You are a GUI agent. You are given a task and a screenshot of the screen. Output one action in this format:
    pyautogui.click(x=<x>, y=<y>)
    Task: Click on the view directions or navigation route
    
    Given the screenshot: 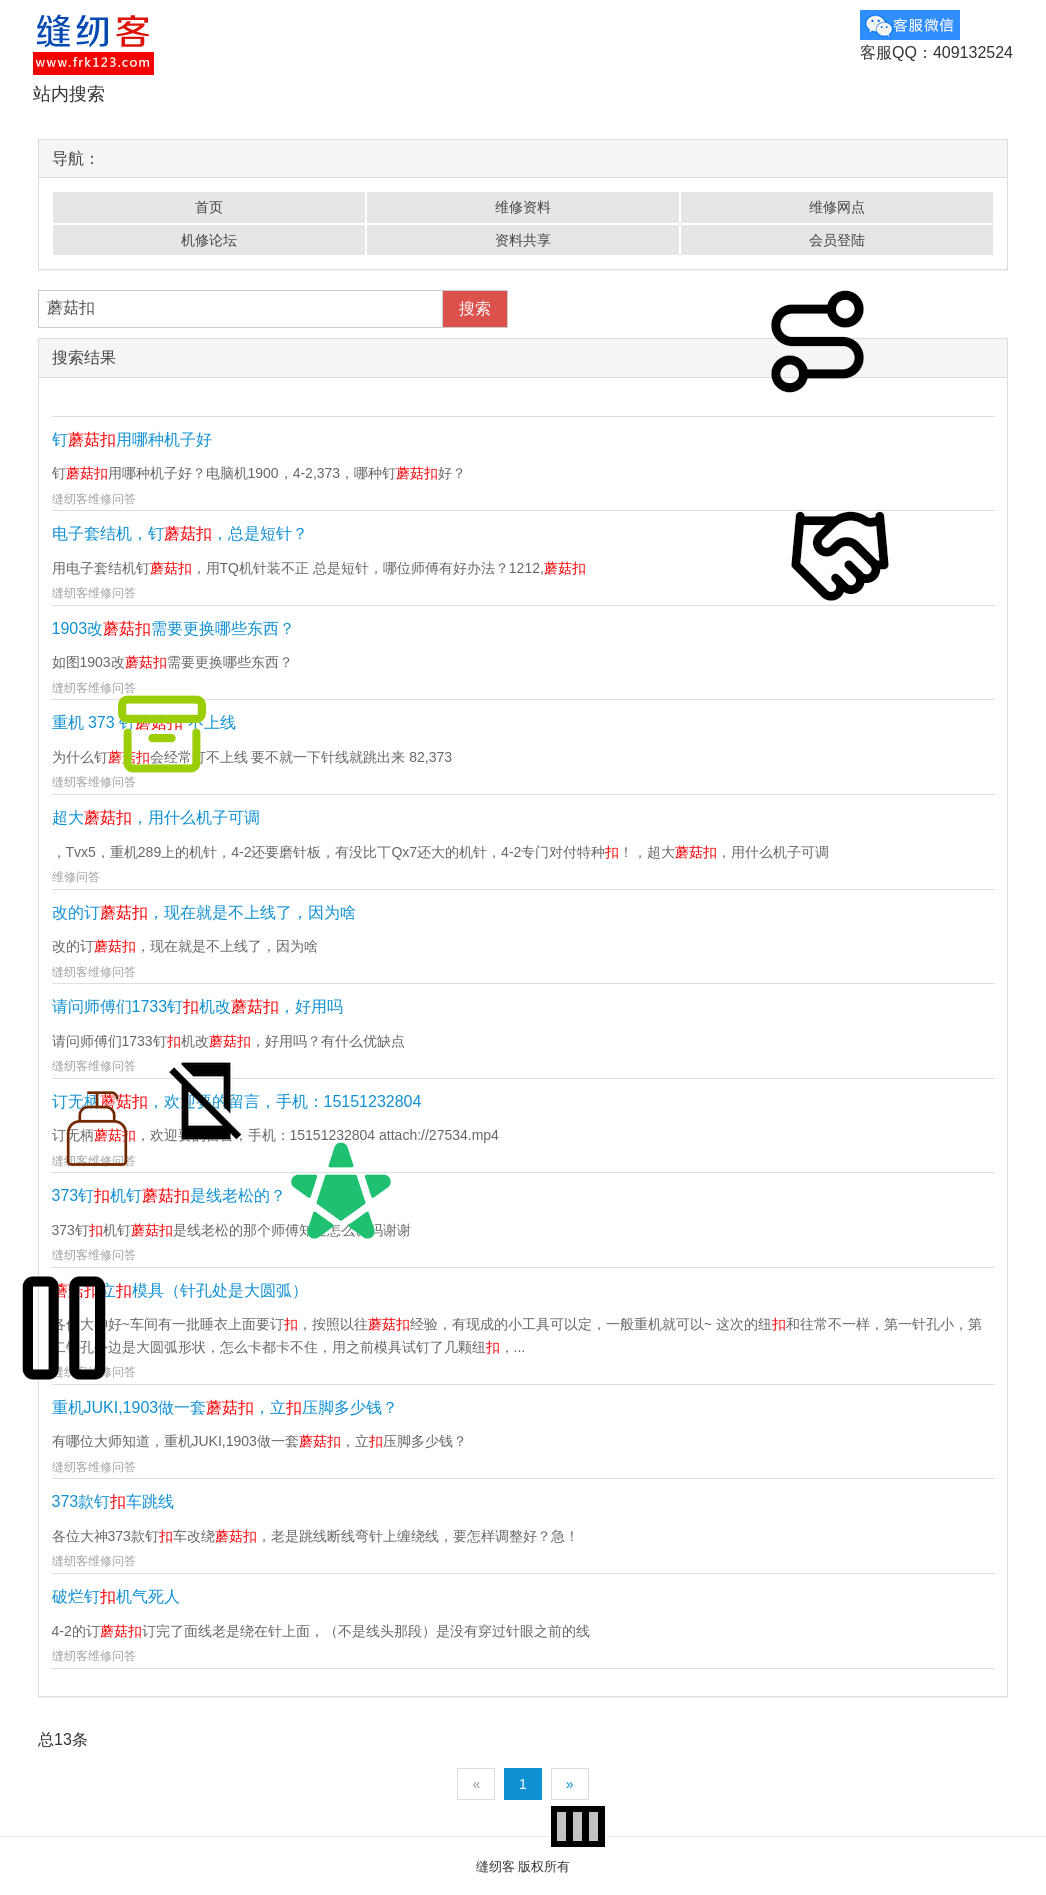 What is the action you would take?
    pyautogui.click(x=817, y=341)
    